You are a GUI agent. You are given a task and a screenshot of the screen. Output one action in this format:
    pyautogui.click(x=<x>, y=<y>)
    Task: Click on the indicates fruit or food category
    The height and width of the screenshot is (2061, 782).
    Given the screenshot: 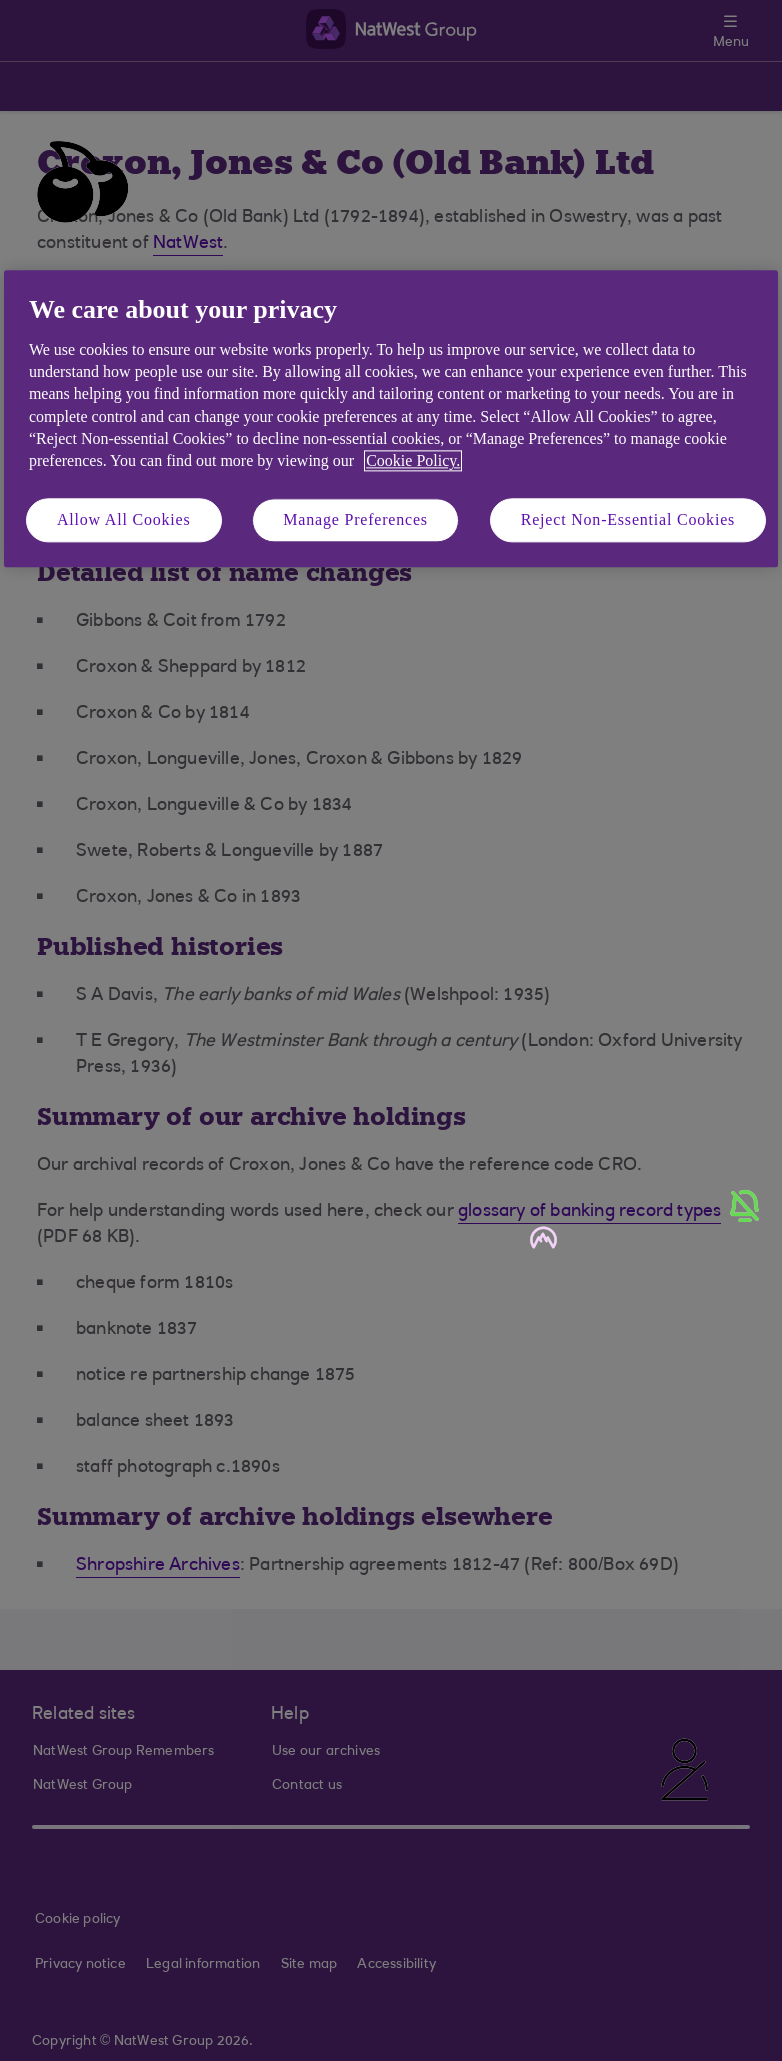 What is the action you would take?
    pyautogui.click(x=81, y=182)
    